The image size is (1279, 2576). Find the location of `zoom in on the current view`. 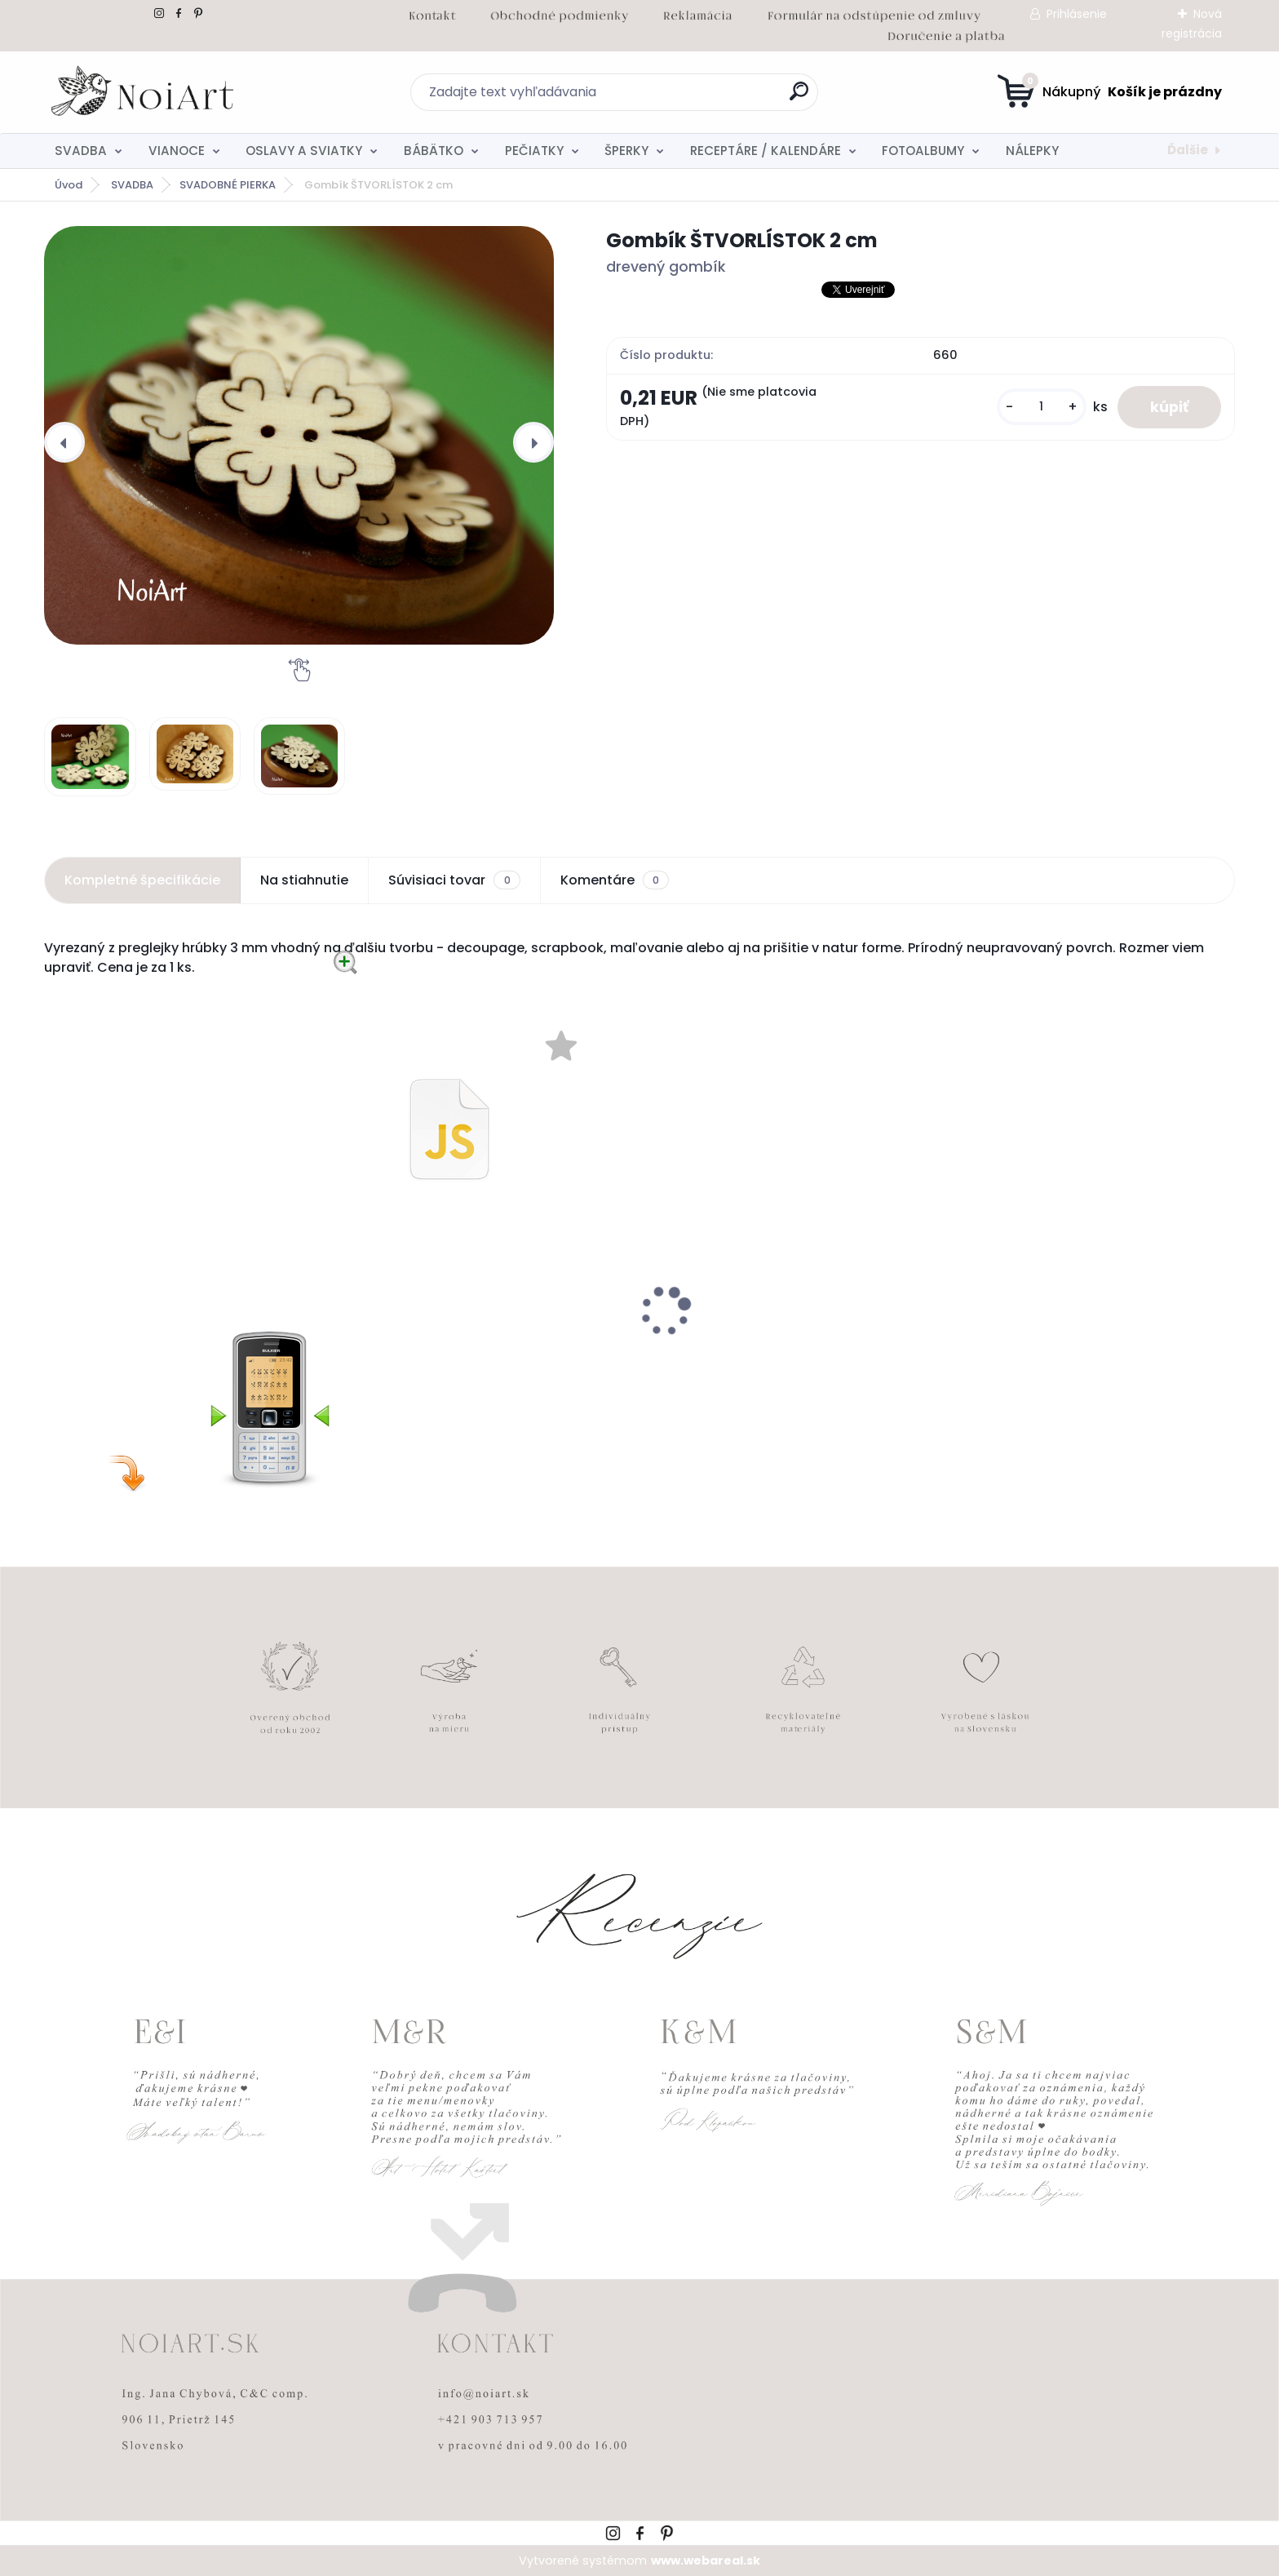

zoom in on the current view is located at coordinates (345, 962).